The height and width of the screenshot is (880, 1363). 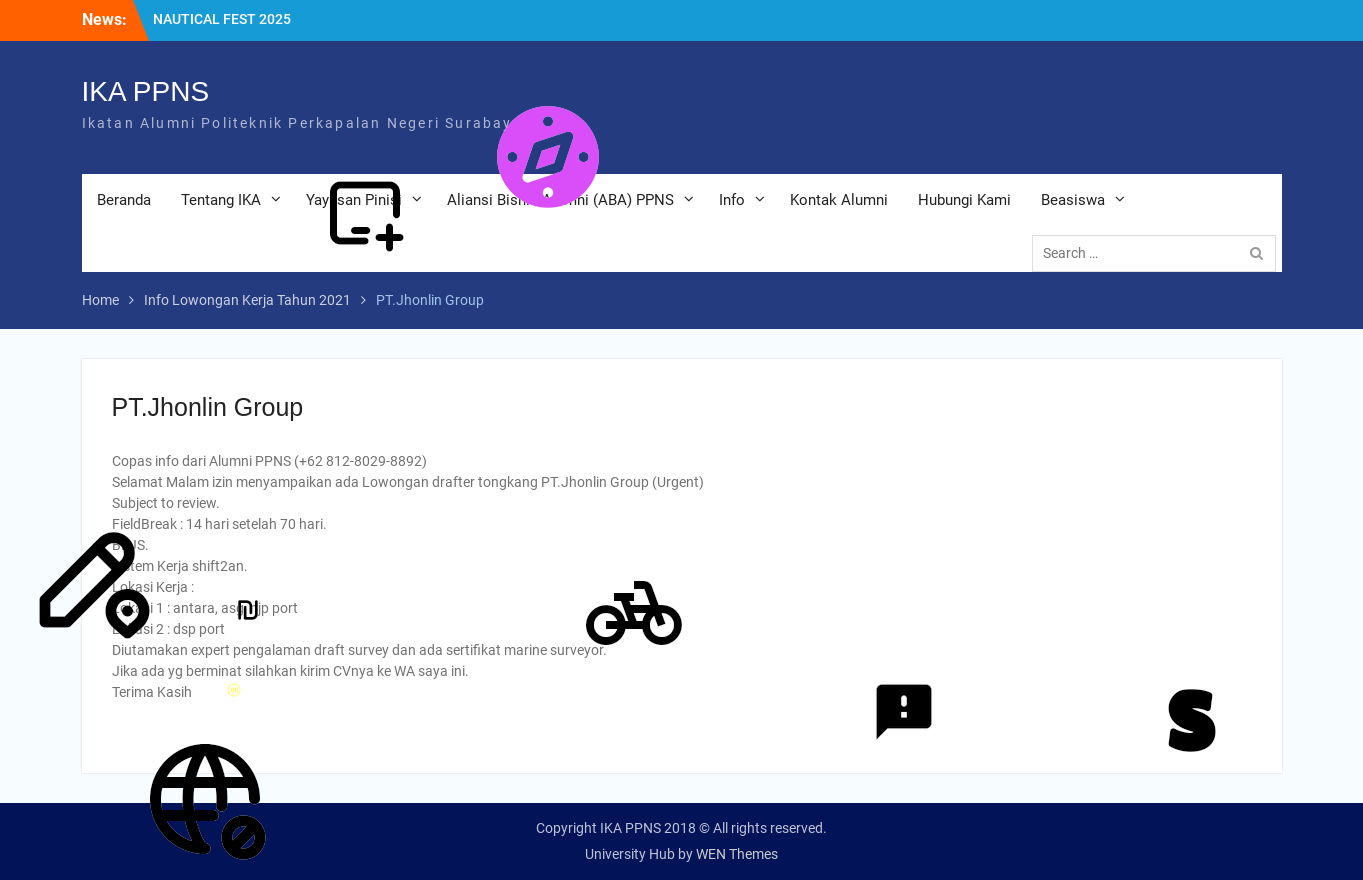 I want to click on disable internet access, so click(x=205, y=799).